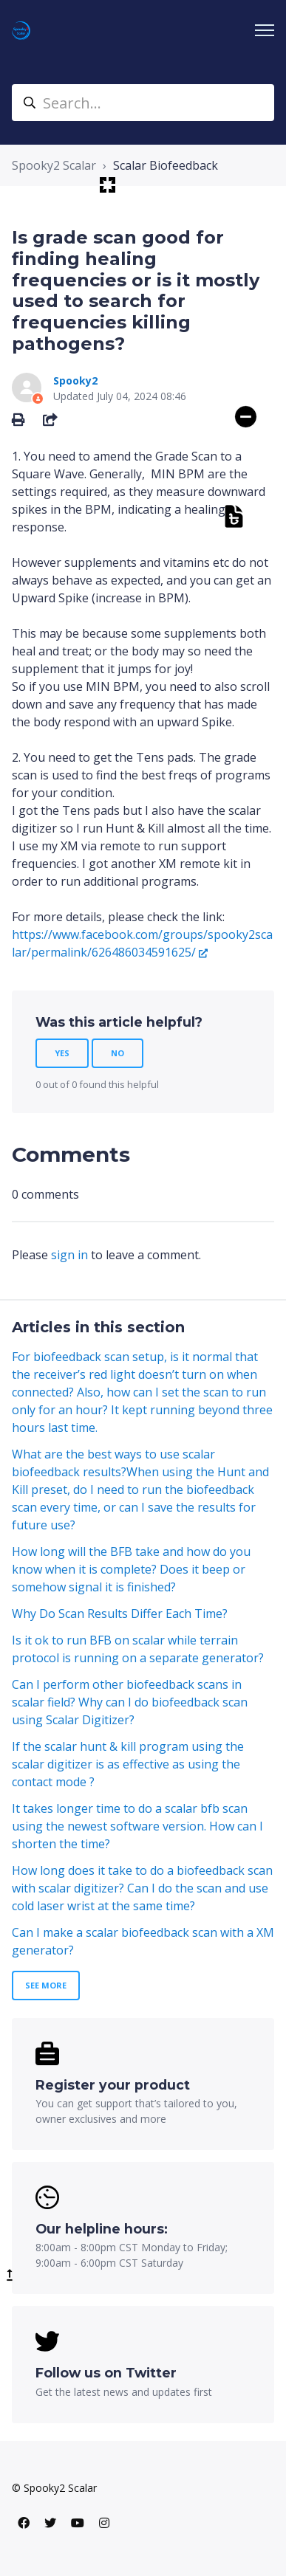 Image resolution: width=286 pixels, height=2576 pixels. Describe the element at coordinates (107, 185) in the screenshot. I see `view pages or documents` at that location.